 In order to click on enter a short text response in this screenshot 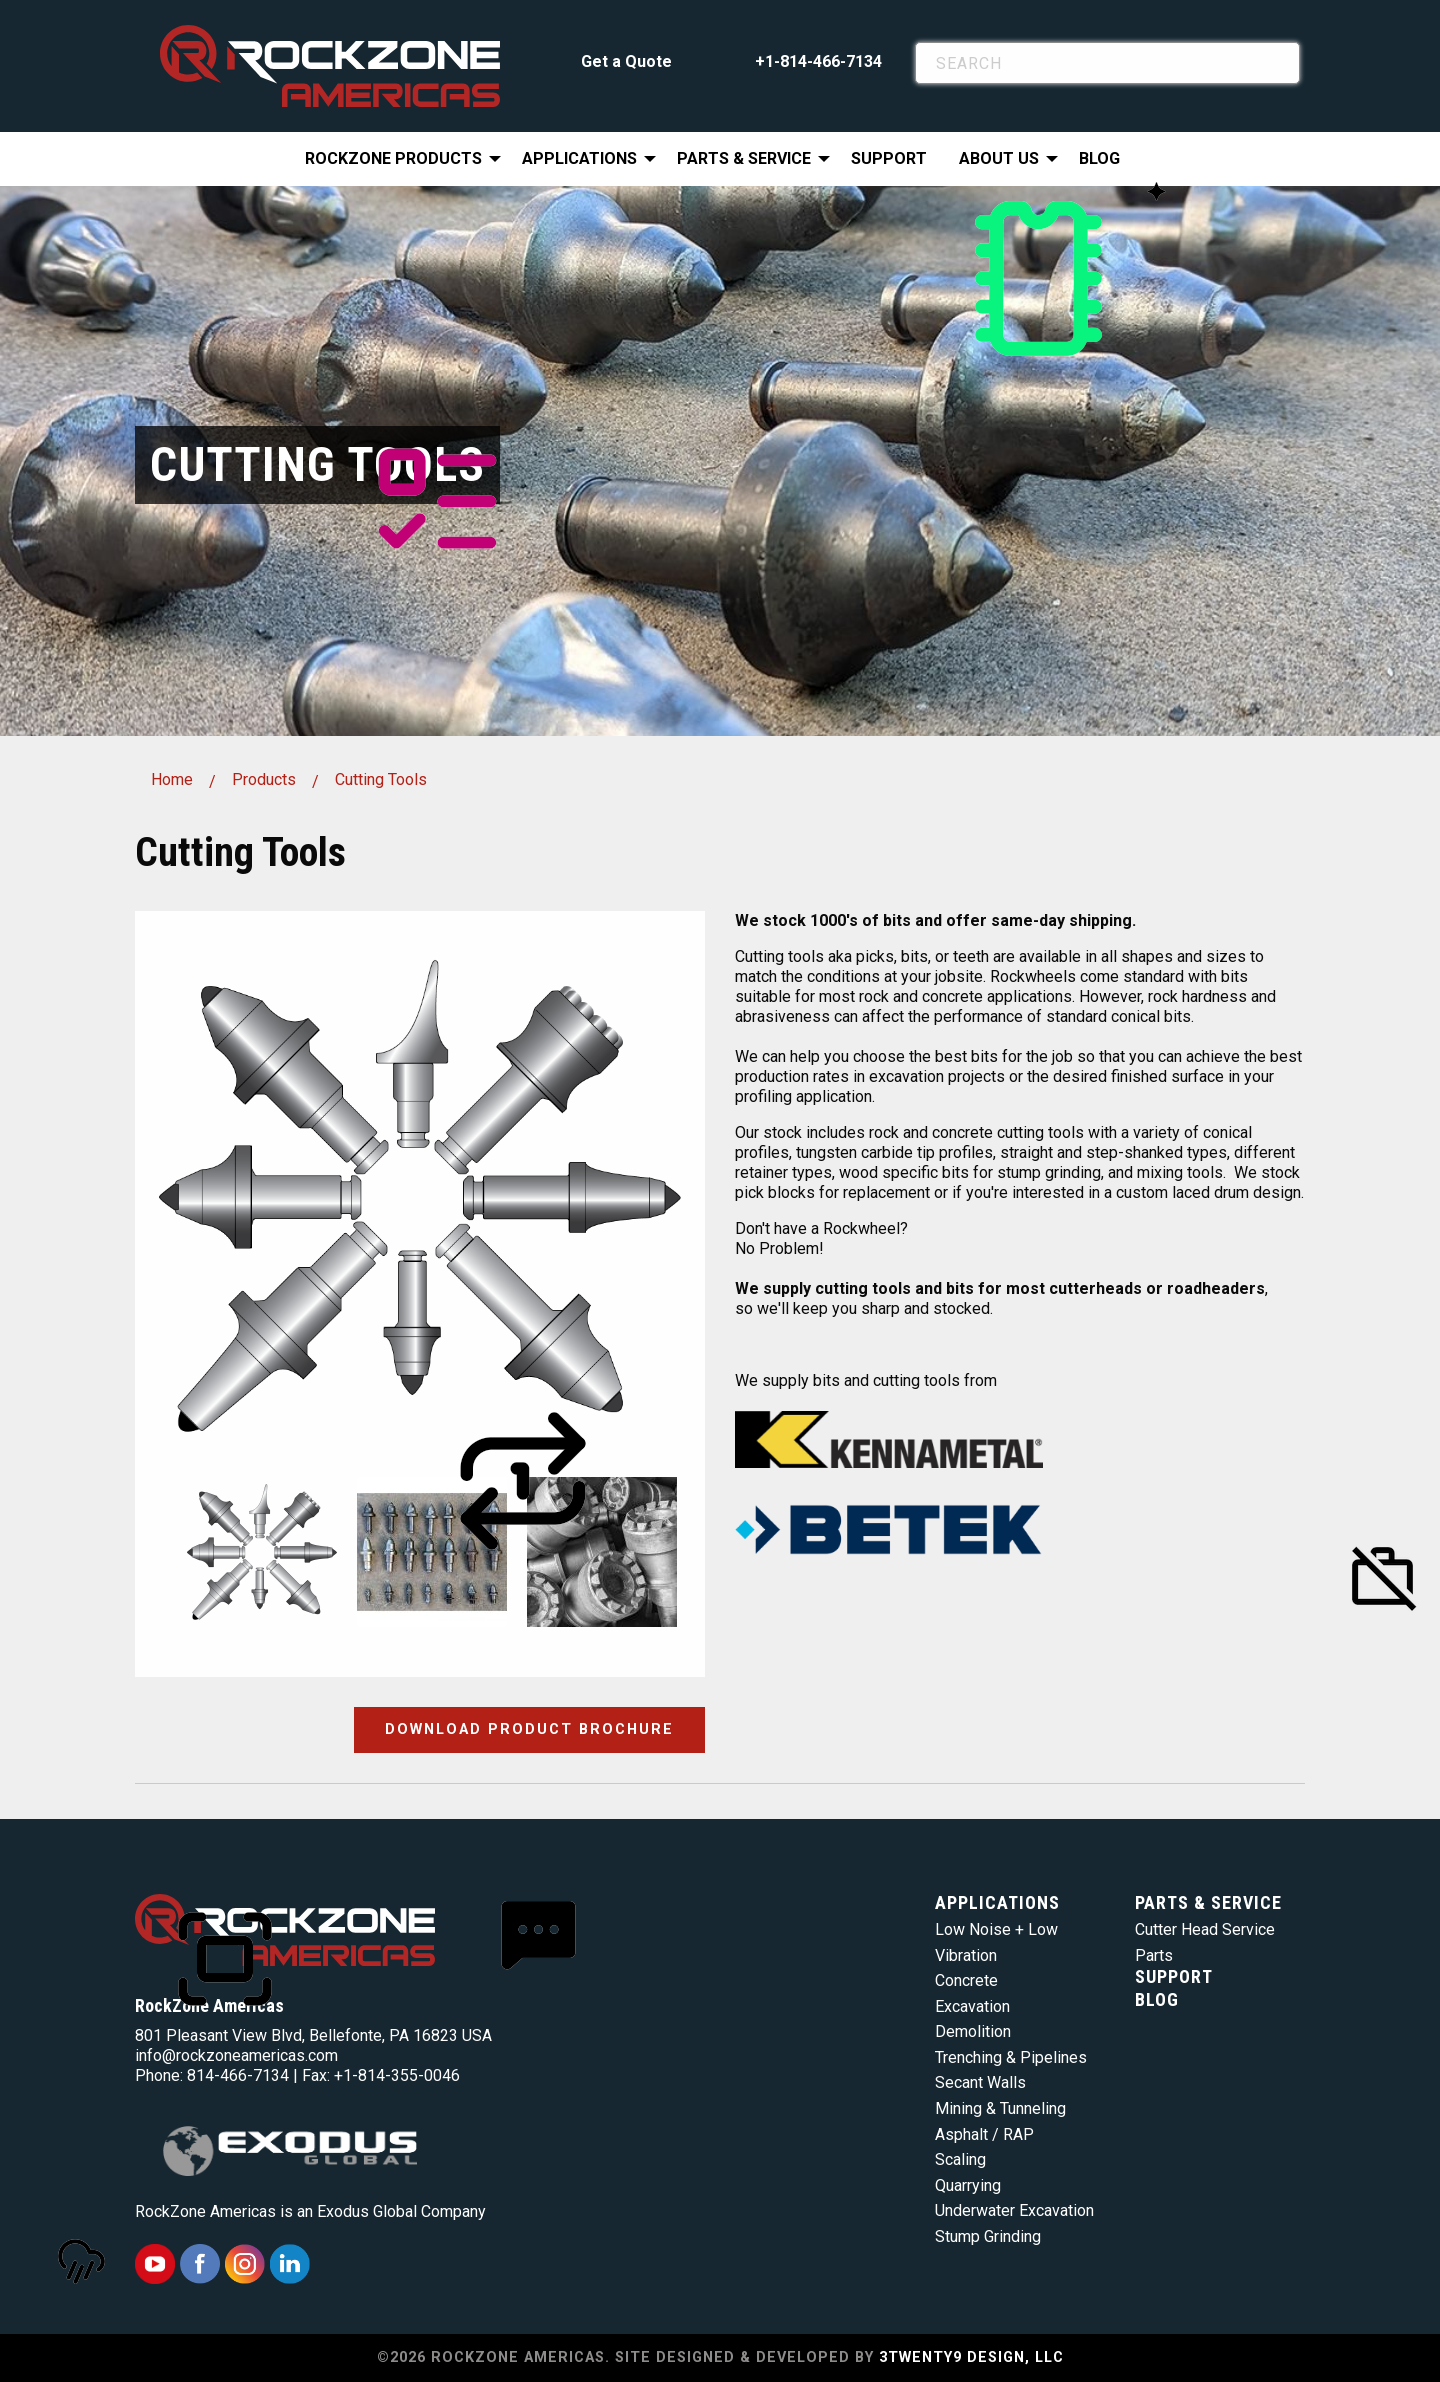, I will do `click(513, 2345)`.